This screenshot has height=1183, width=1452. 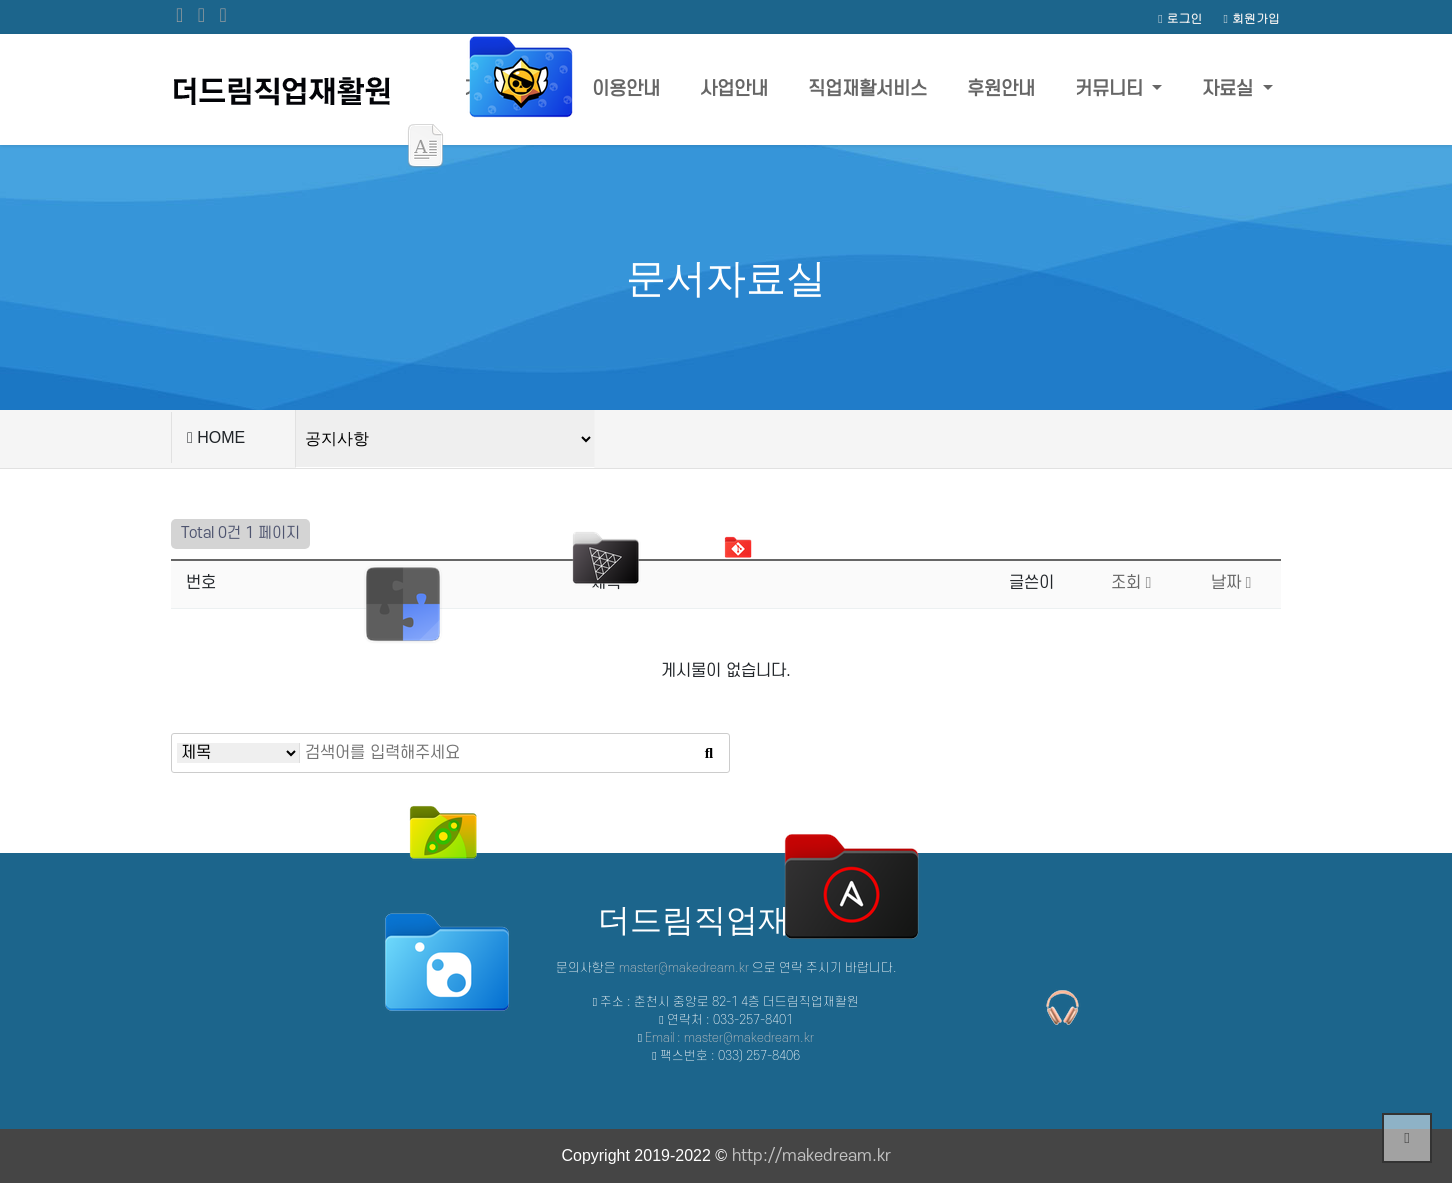 I want to click on open brawl stars game folder, so click(x=520, y=79).